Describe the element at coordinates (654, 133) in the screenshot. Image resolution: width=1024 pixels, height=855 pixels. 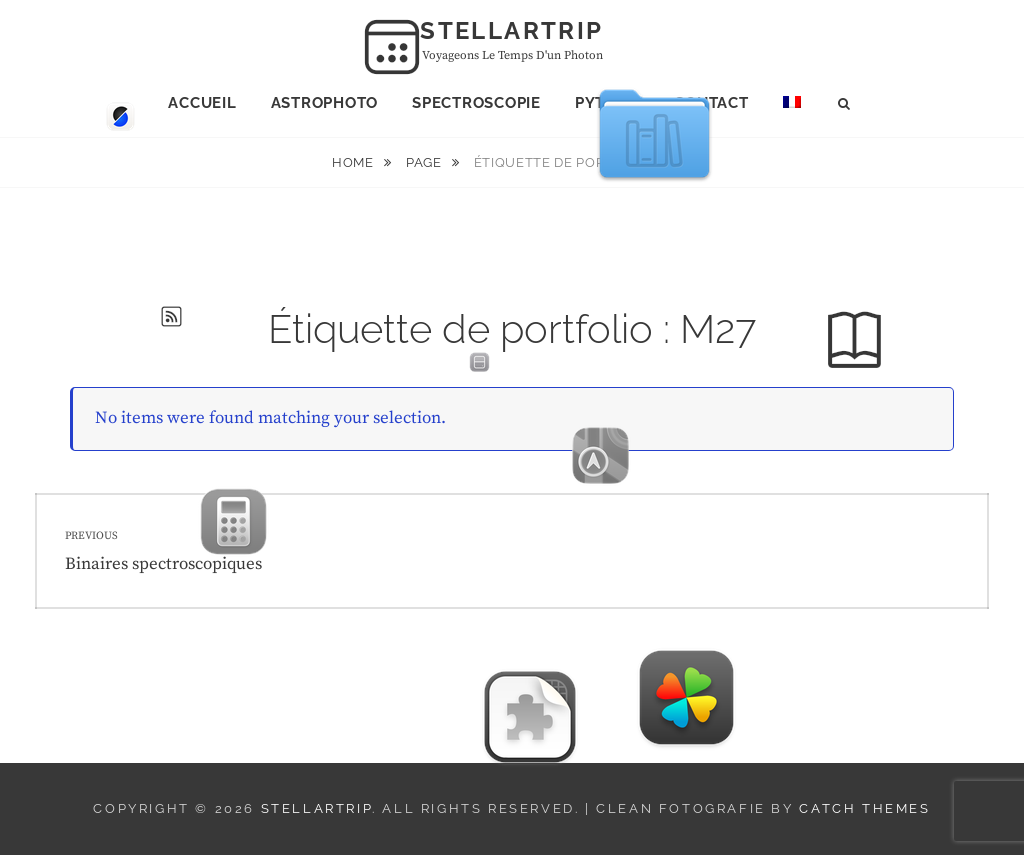
I see `open media library folder` at that location.